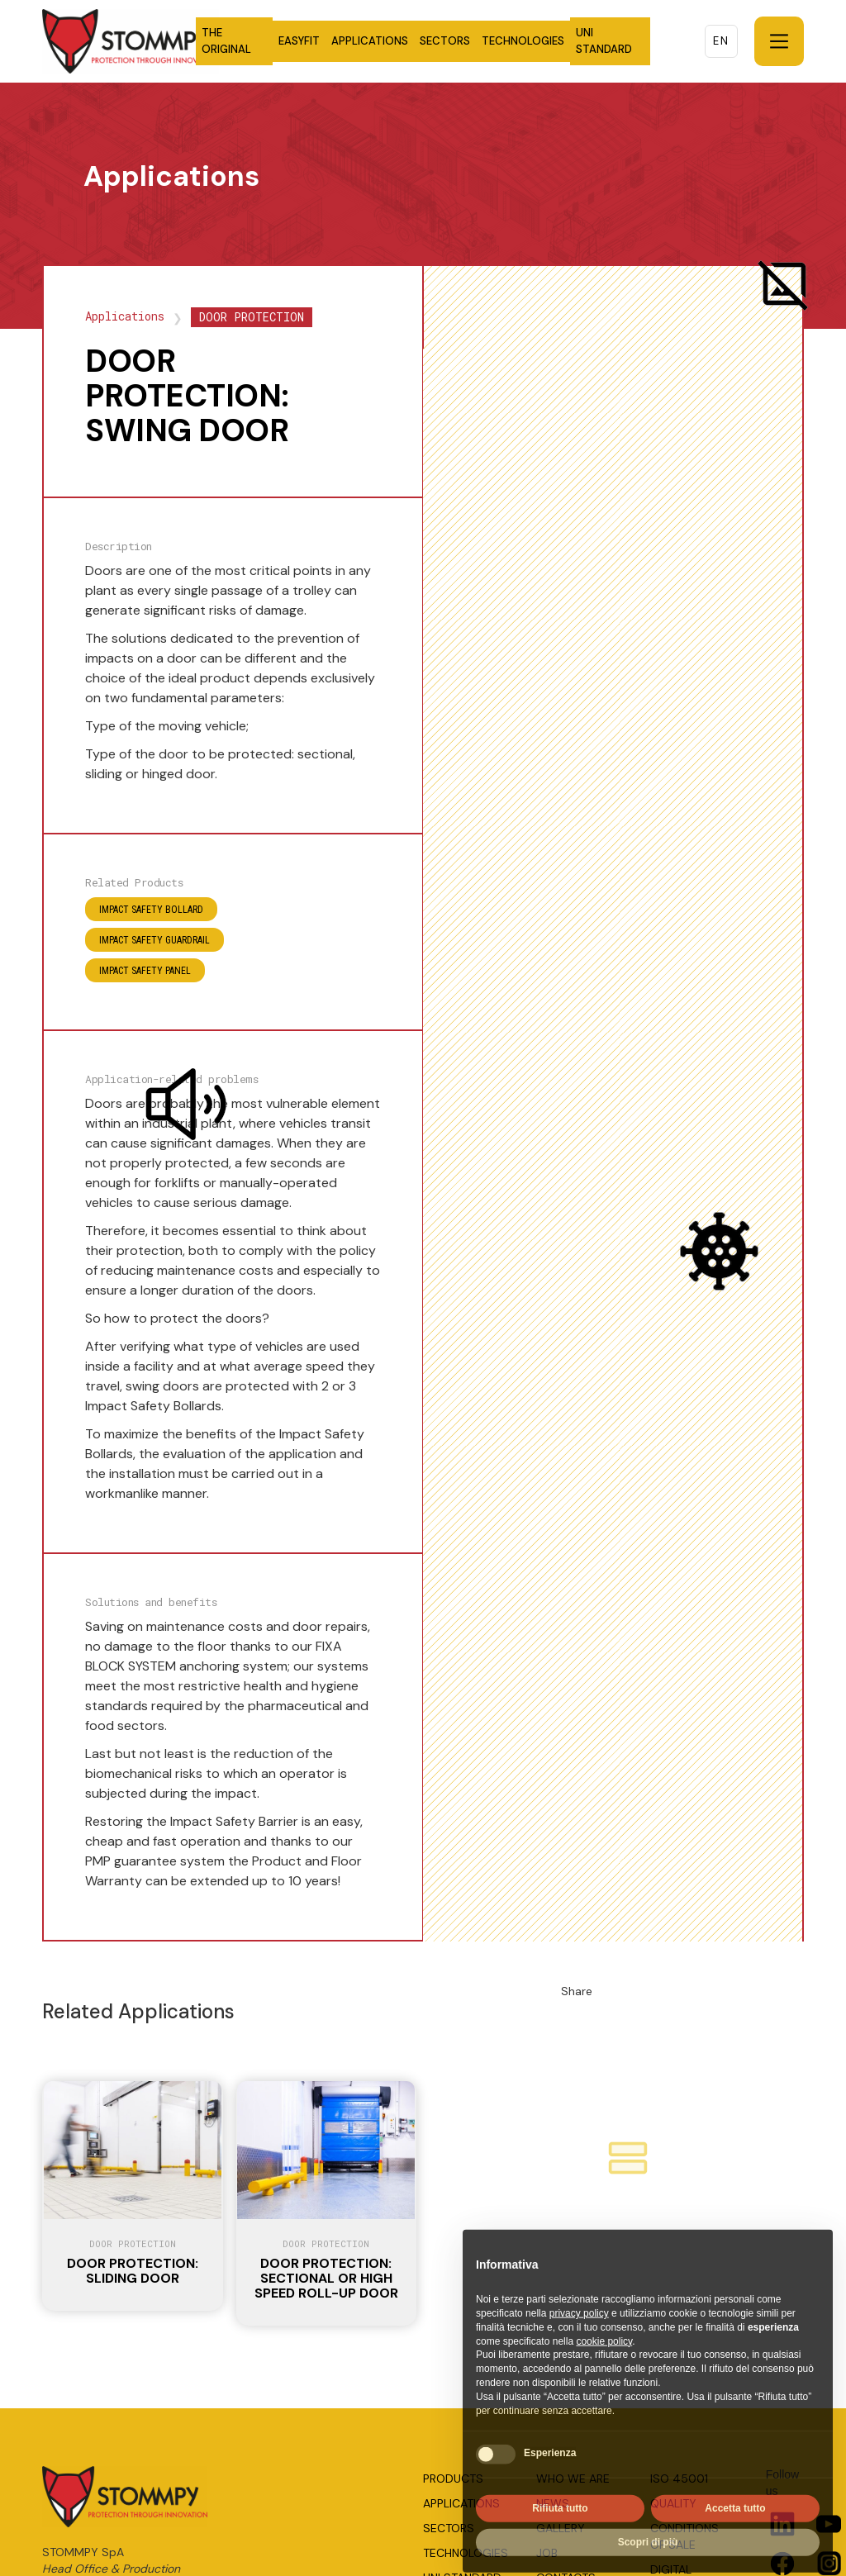 This screenshot has height=2576, width=846. I want to click on image failed to load, so click(784, 283).